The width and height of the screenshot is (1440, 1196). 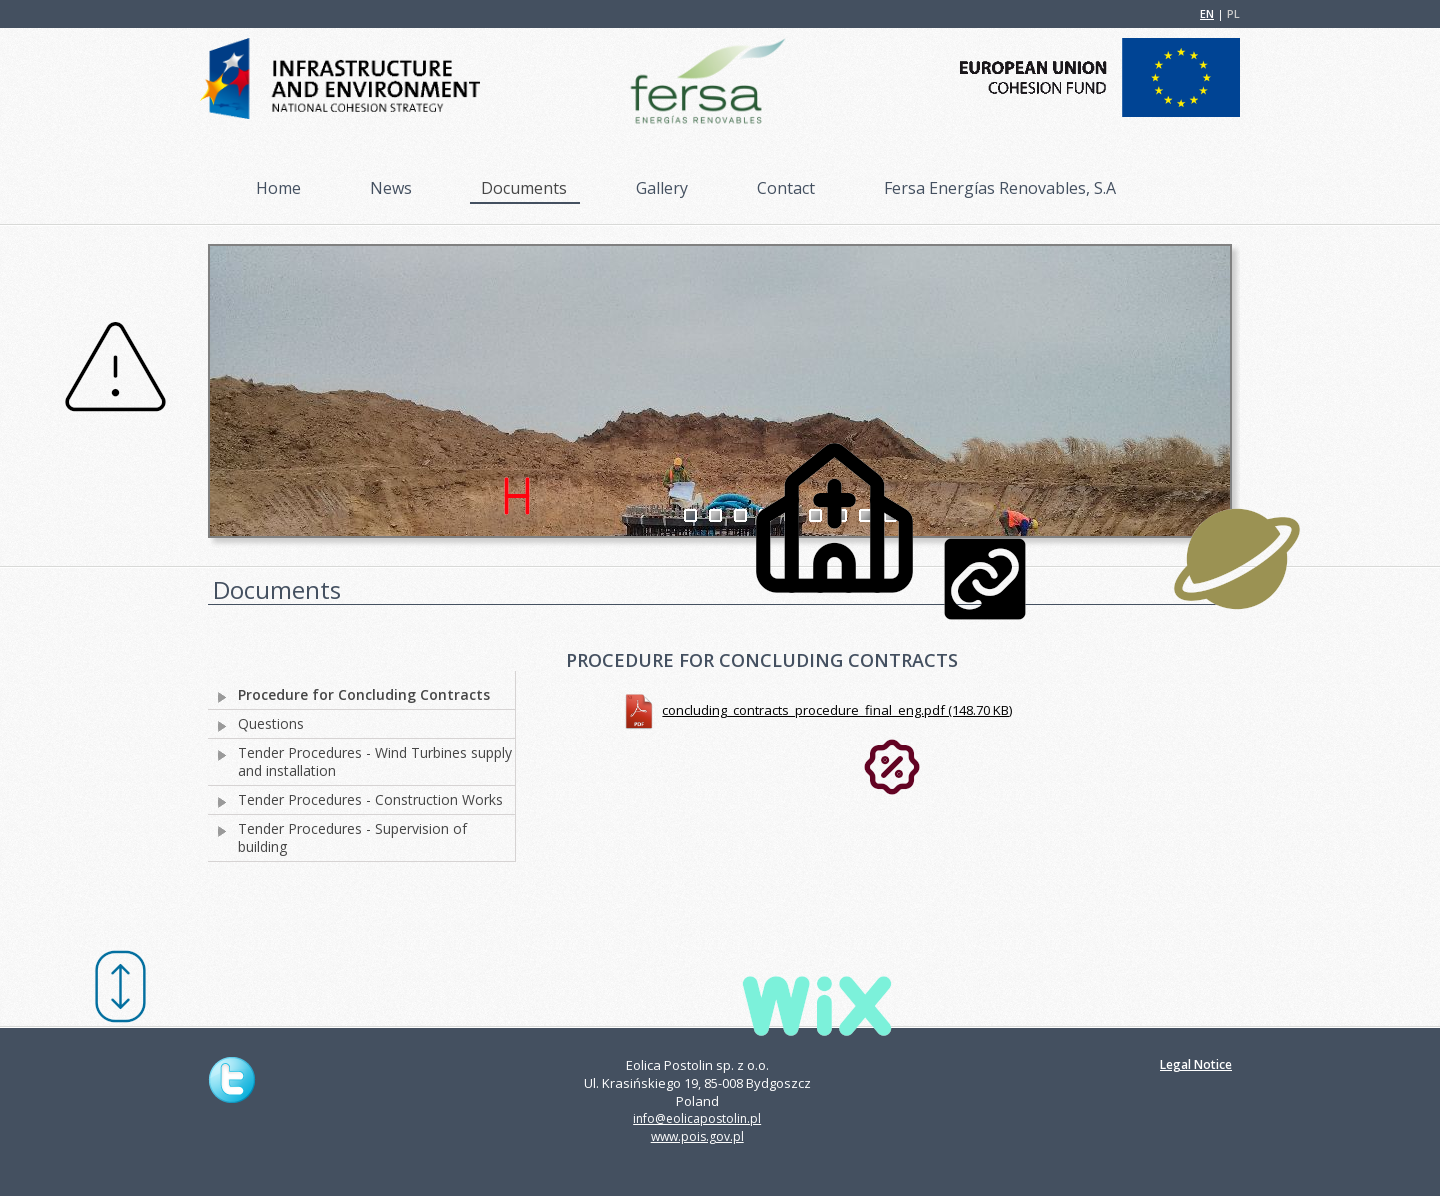 What do you see at coordinates (817, 1006) in the screenshot?
I see `link to Wix website builder` at bounding box center [817, 1006].